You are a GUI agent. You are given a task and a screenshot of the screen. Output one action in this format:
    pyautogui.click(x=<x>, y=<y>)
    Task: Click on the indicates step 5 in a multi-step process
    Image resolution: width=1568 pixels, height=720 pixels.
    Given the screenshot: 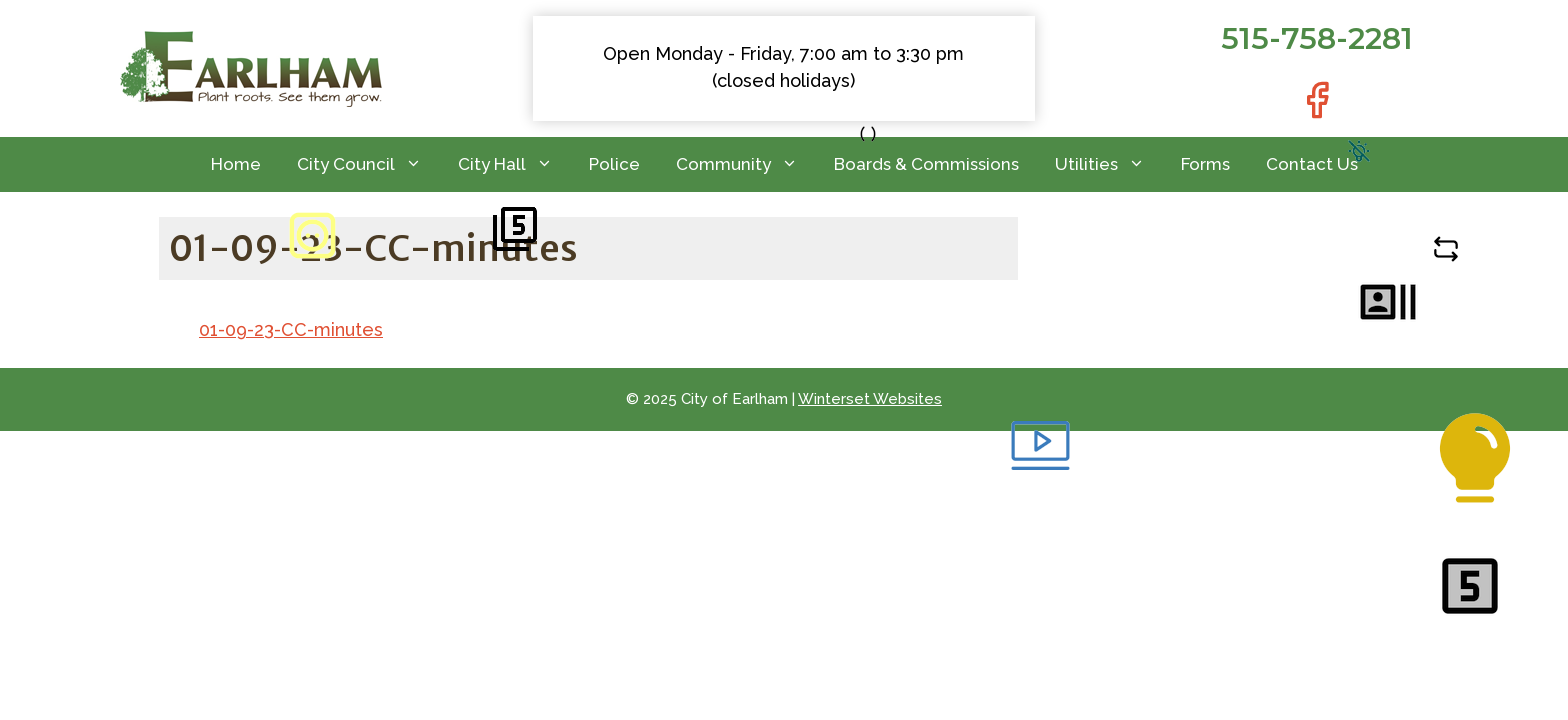 What is the action you would take?
    pyautogui.click(x=1470, y=586)
    